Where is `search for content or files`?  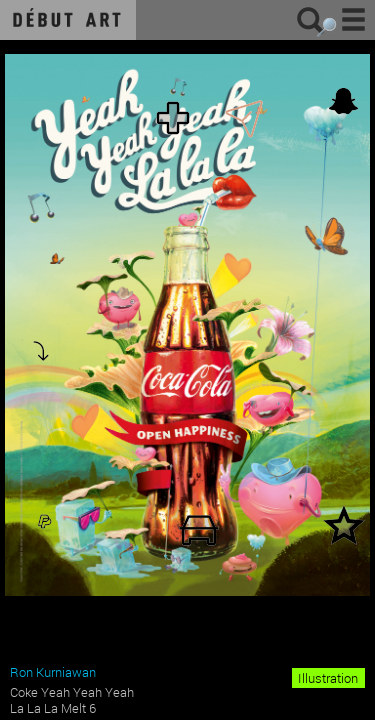 search for content or files is located at coordinates (327, 27).